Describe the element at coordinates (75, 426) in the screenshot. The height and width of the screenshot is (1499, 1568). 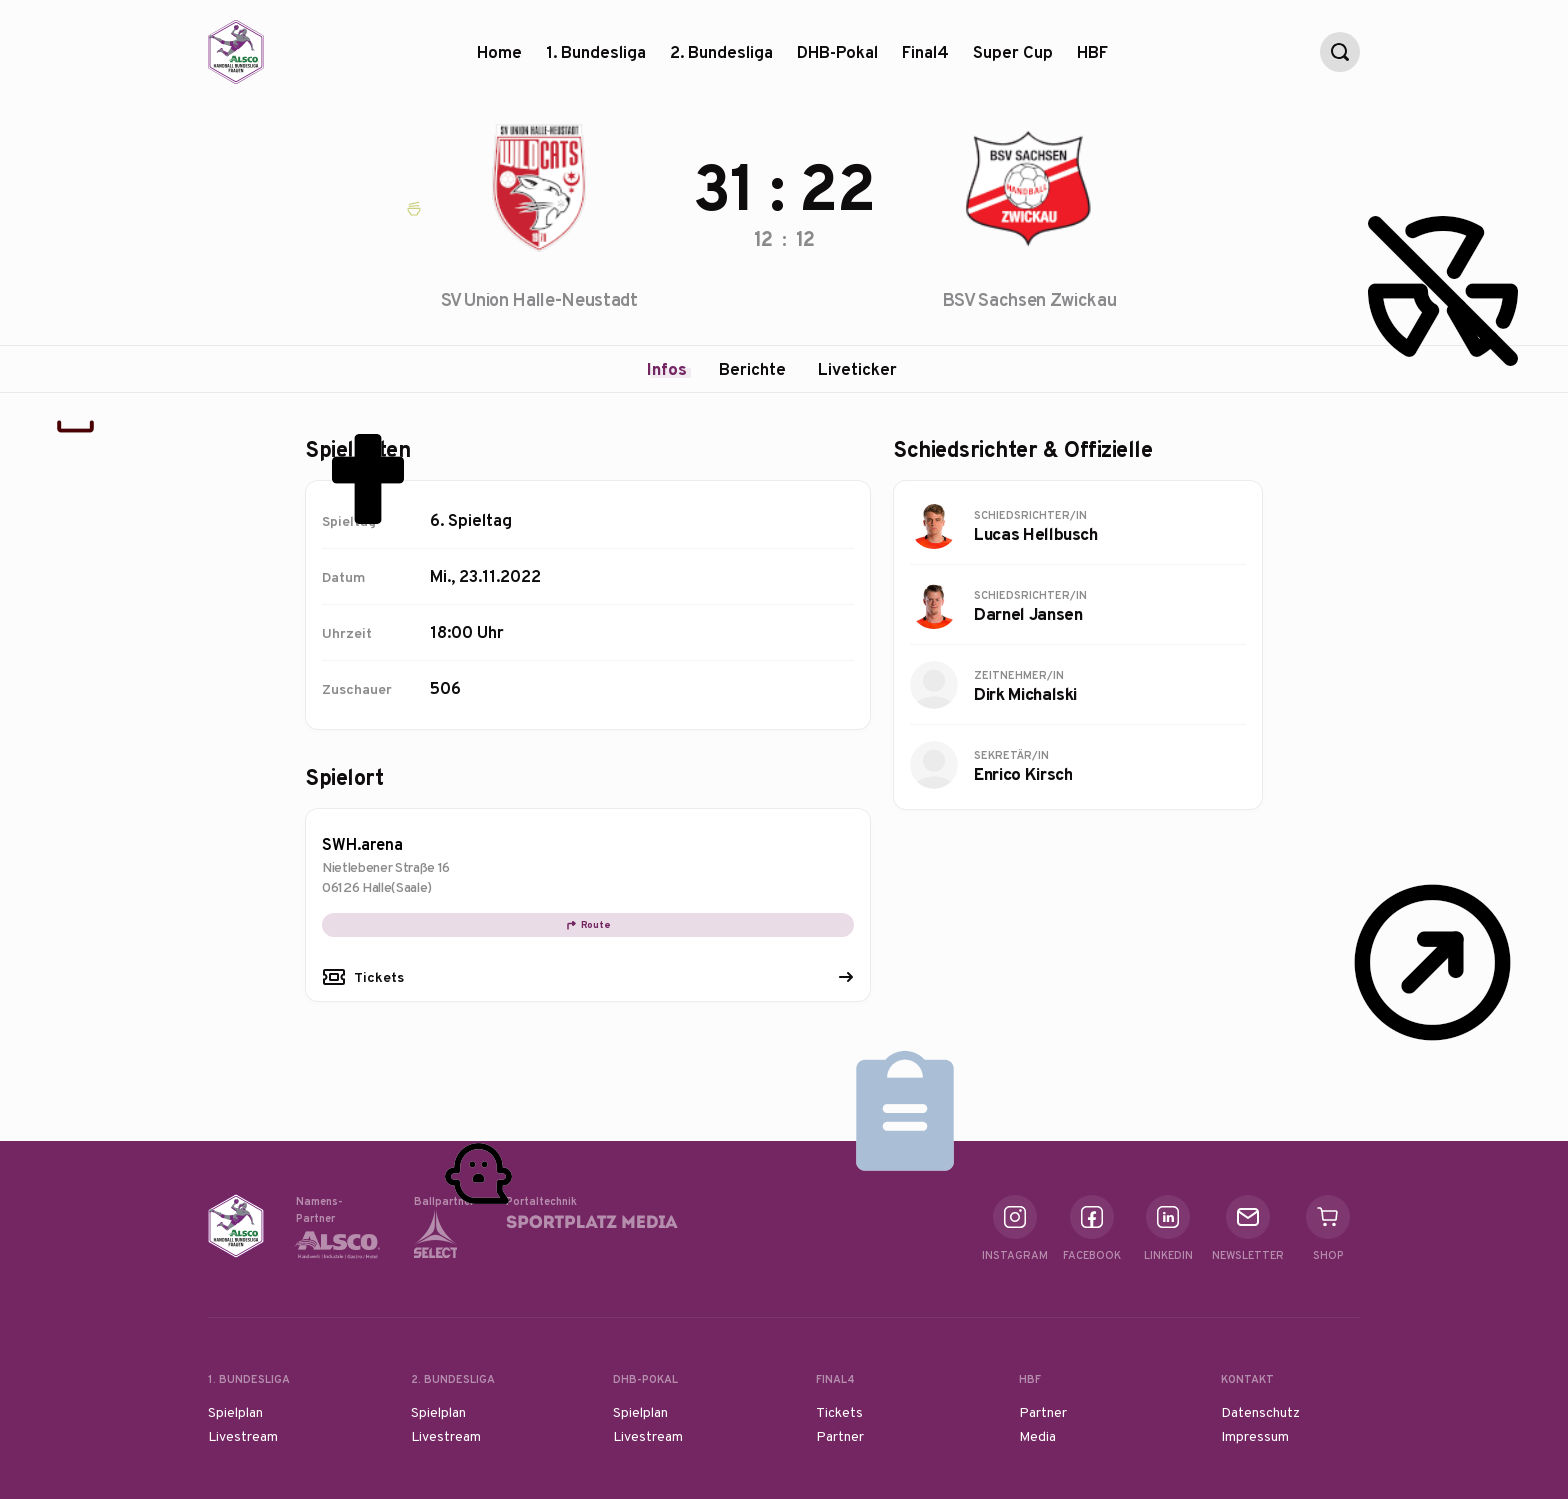
I see `insert a space character` at that location.